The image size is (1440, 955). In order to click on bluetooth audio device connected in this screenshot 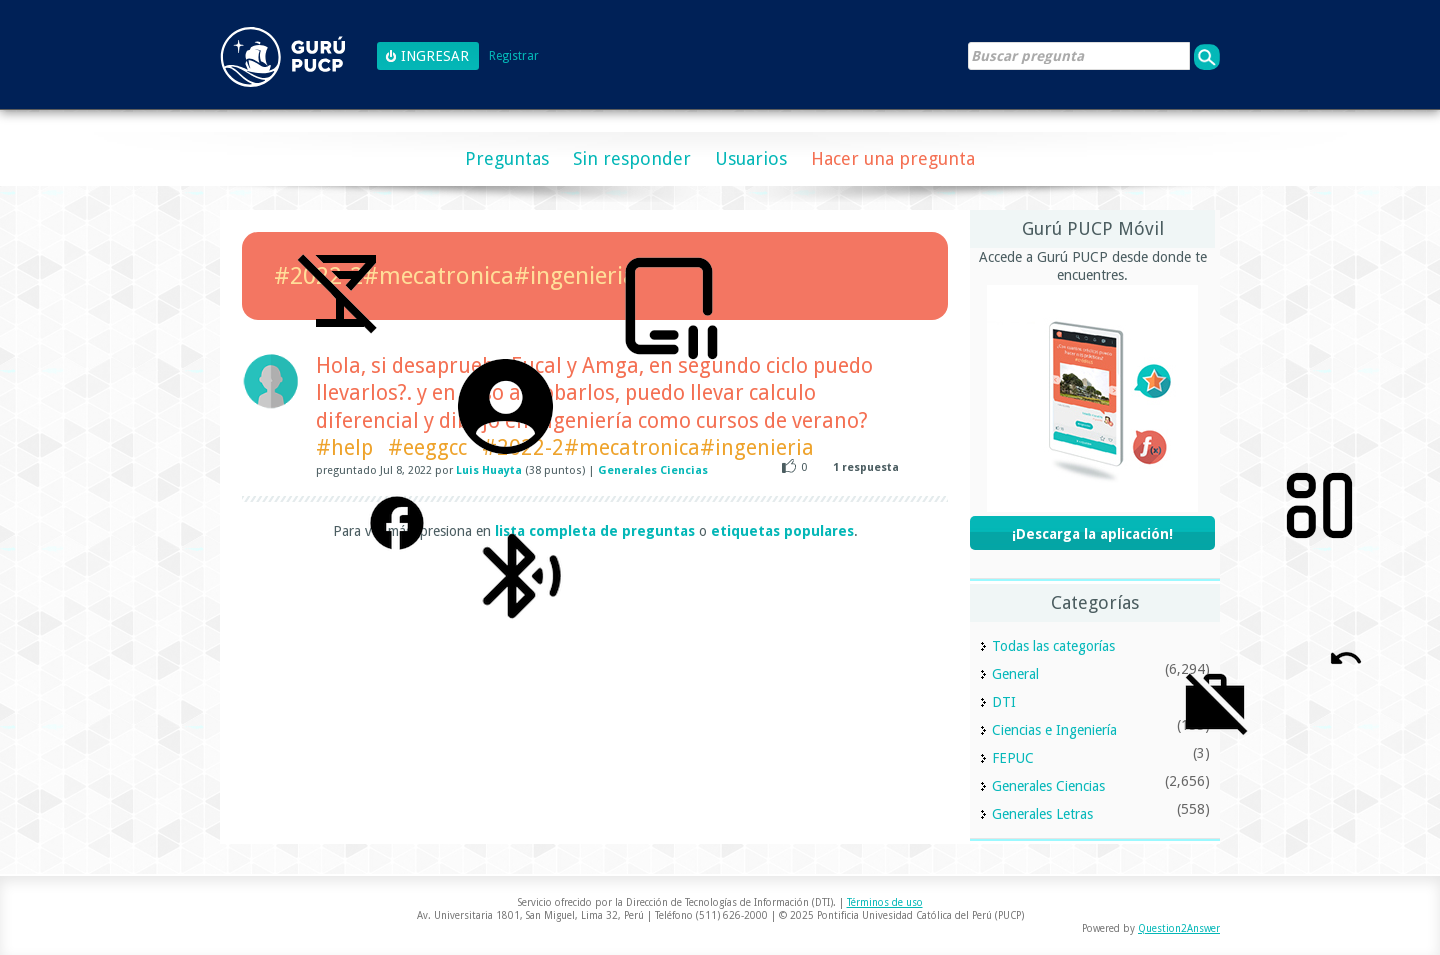, I will do `click(521, 576)`.